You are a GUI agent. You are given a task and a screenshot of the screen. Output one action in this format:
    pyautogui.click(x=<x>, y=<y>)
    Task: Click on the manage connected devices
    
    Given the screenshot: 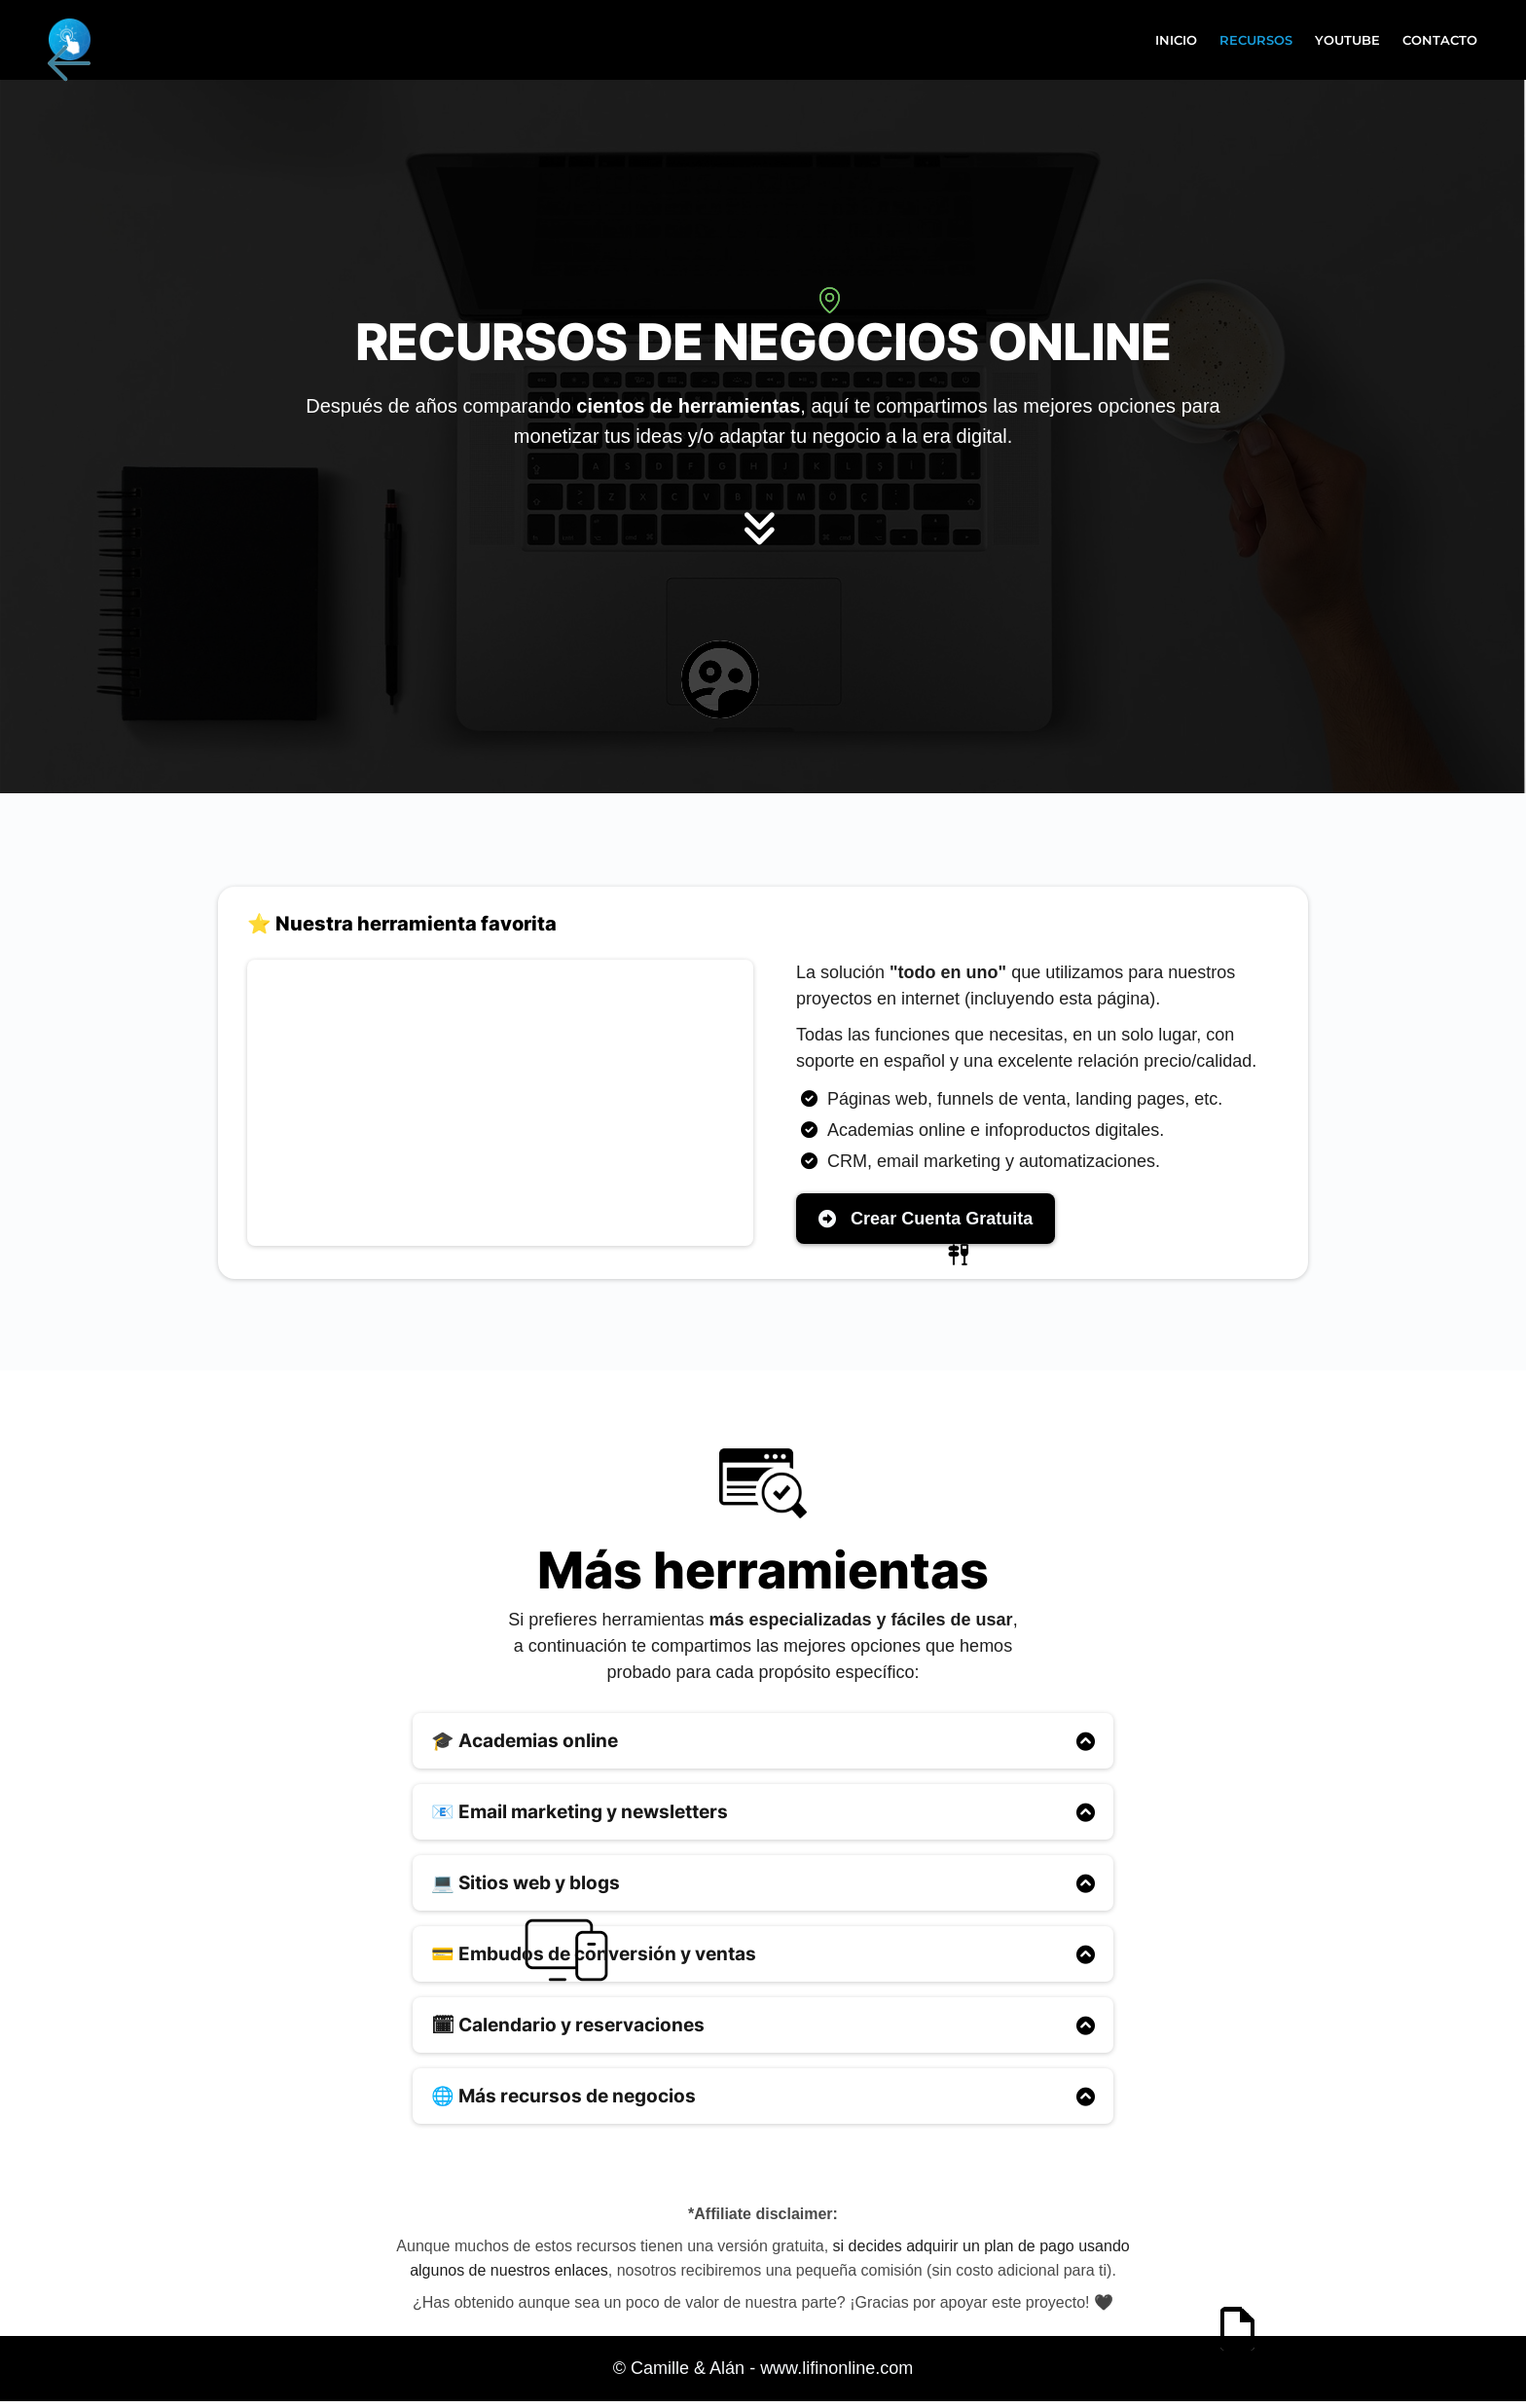 What is the action you would take?
    pyautogui.click(x=564, y=1950)
    